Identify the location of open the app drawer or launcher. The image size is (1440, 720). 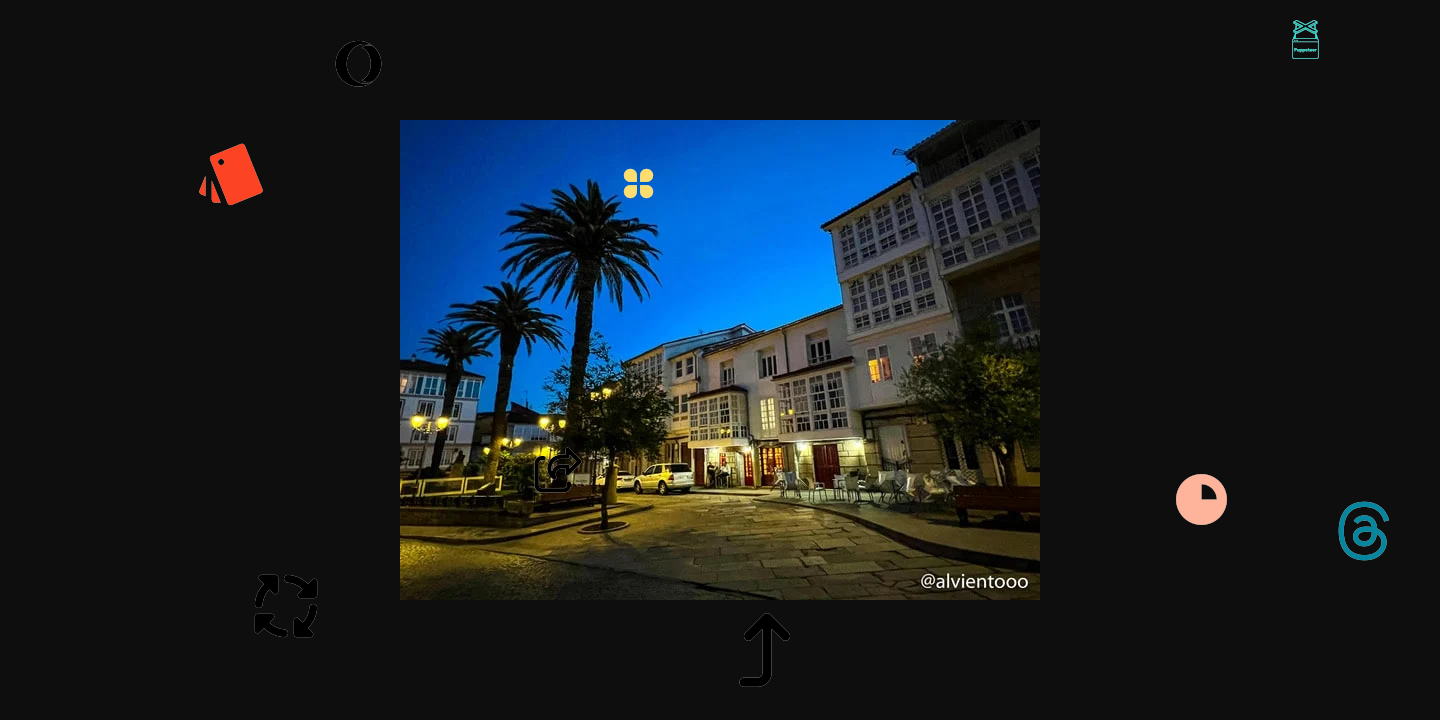
(638, 183).